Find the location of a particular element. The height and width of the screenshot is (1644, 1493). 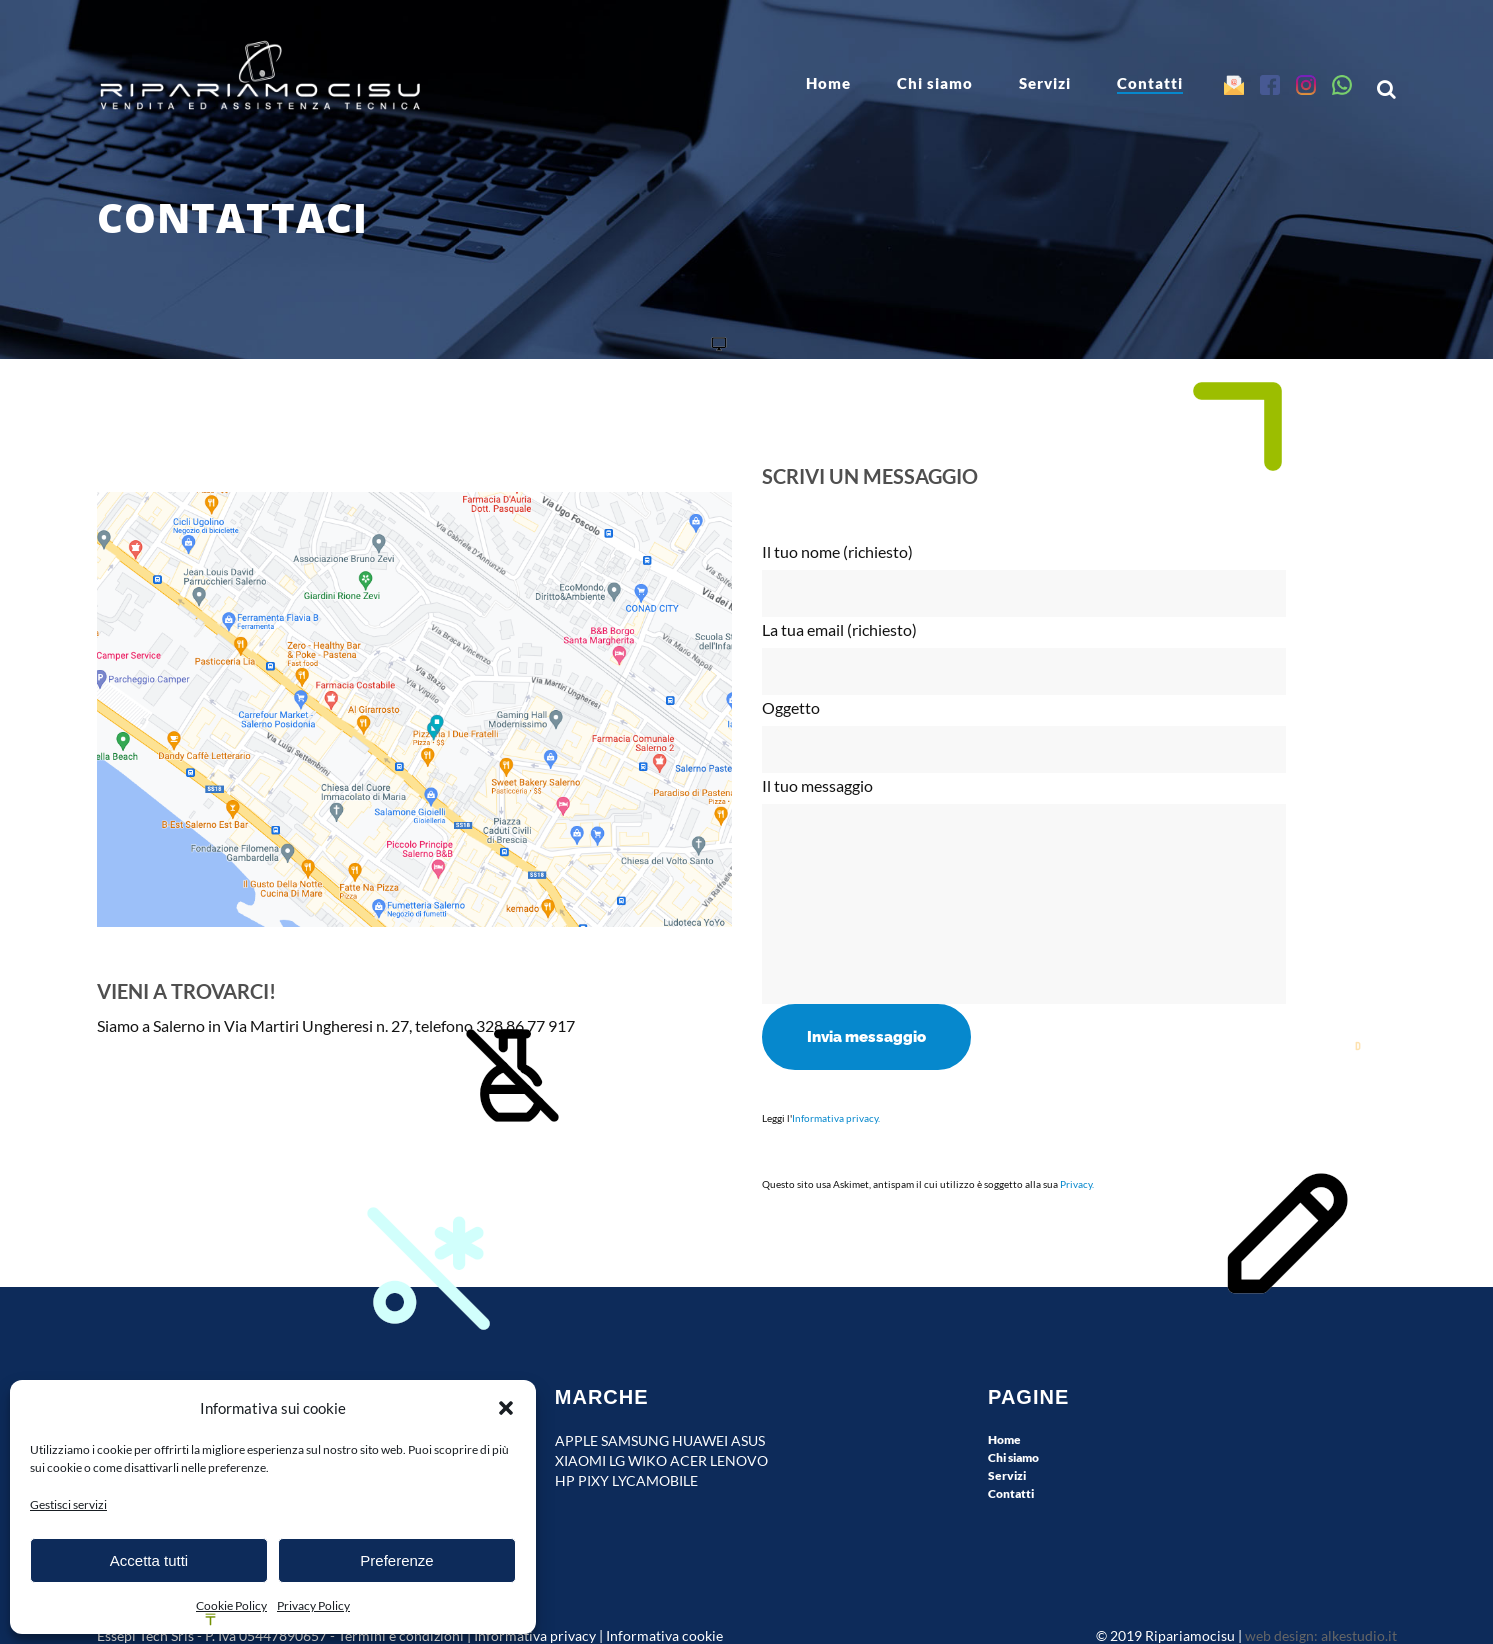

indicates kazakhstani tenge currency is located at coordinates (210, 1619).